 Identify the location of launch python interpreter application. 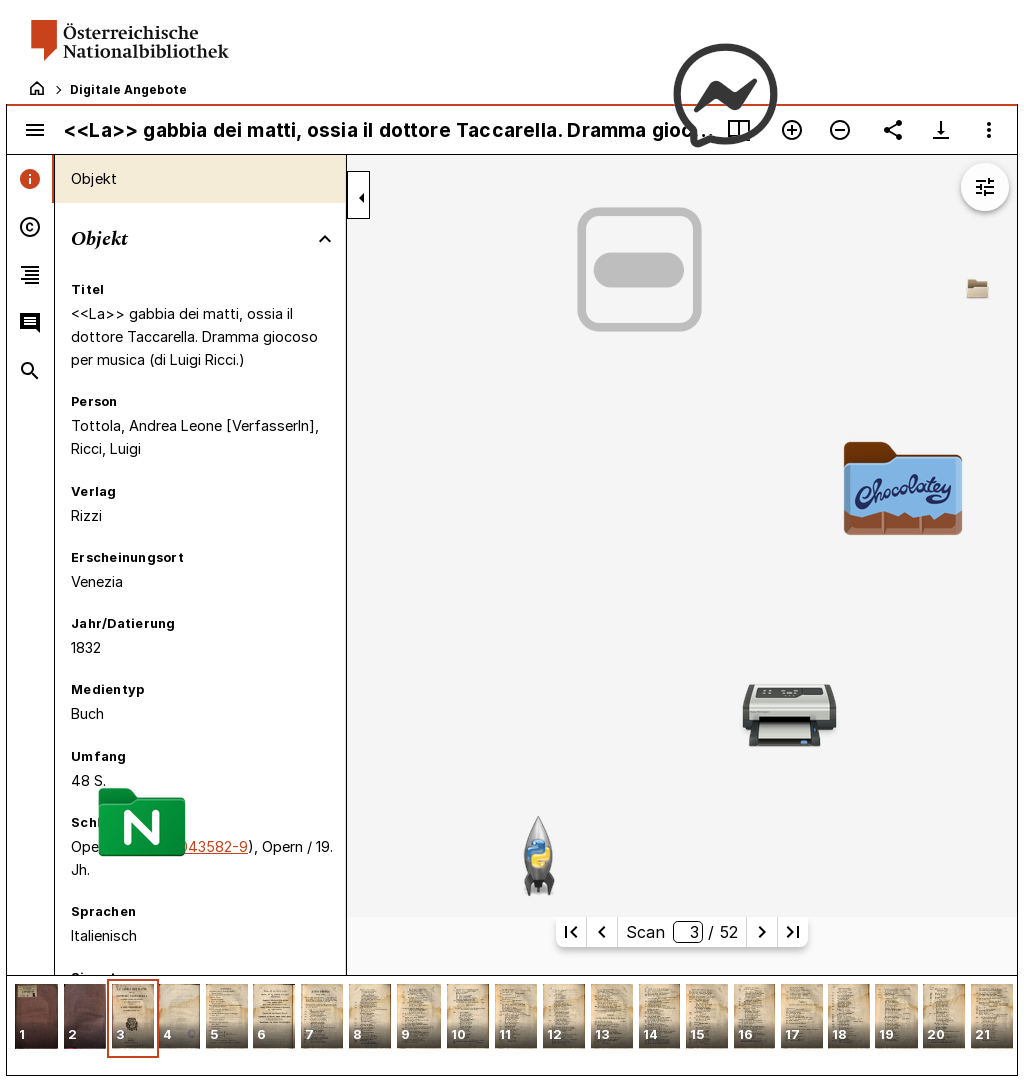
(539, 856).